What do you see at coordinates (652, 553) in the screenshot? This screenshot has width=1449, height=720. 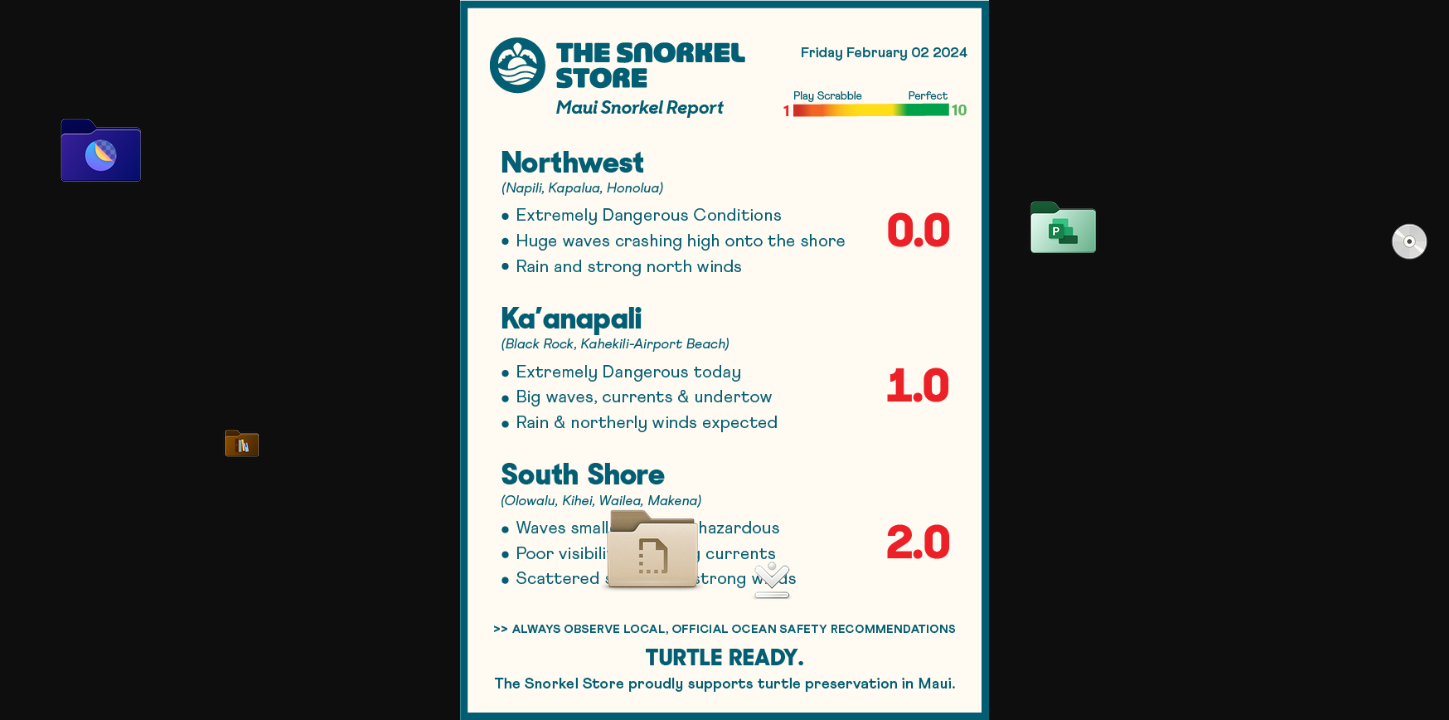 I see `access your templates folder` at bounding box center [652, 553].